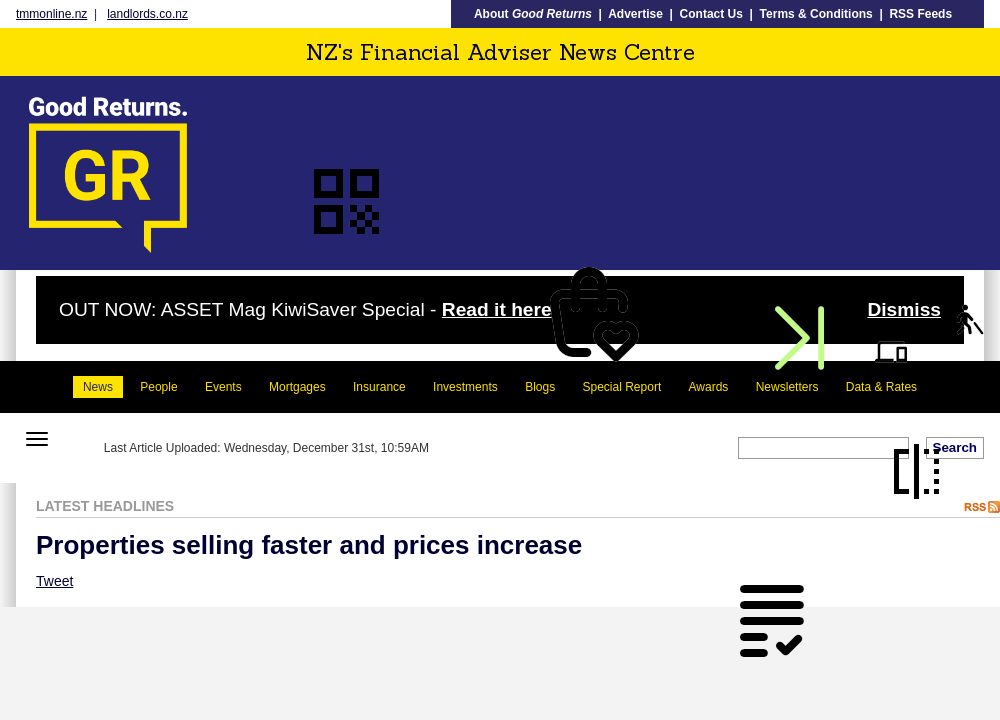 This screenshot has width=1000, height=720. I want to click on skip to end or next item, so click(801, 338).